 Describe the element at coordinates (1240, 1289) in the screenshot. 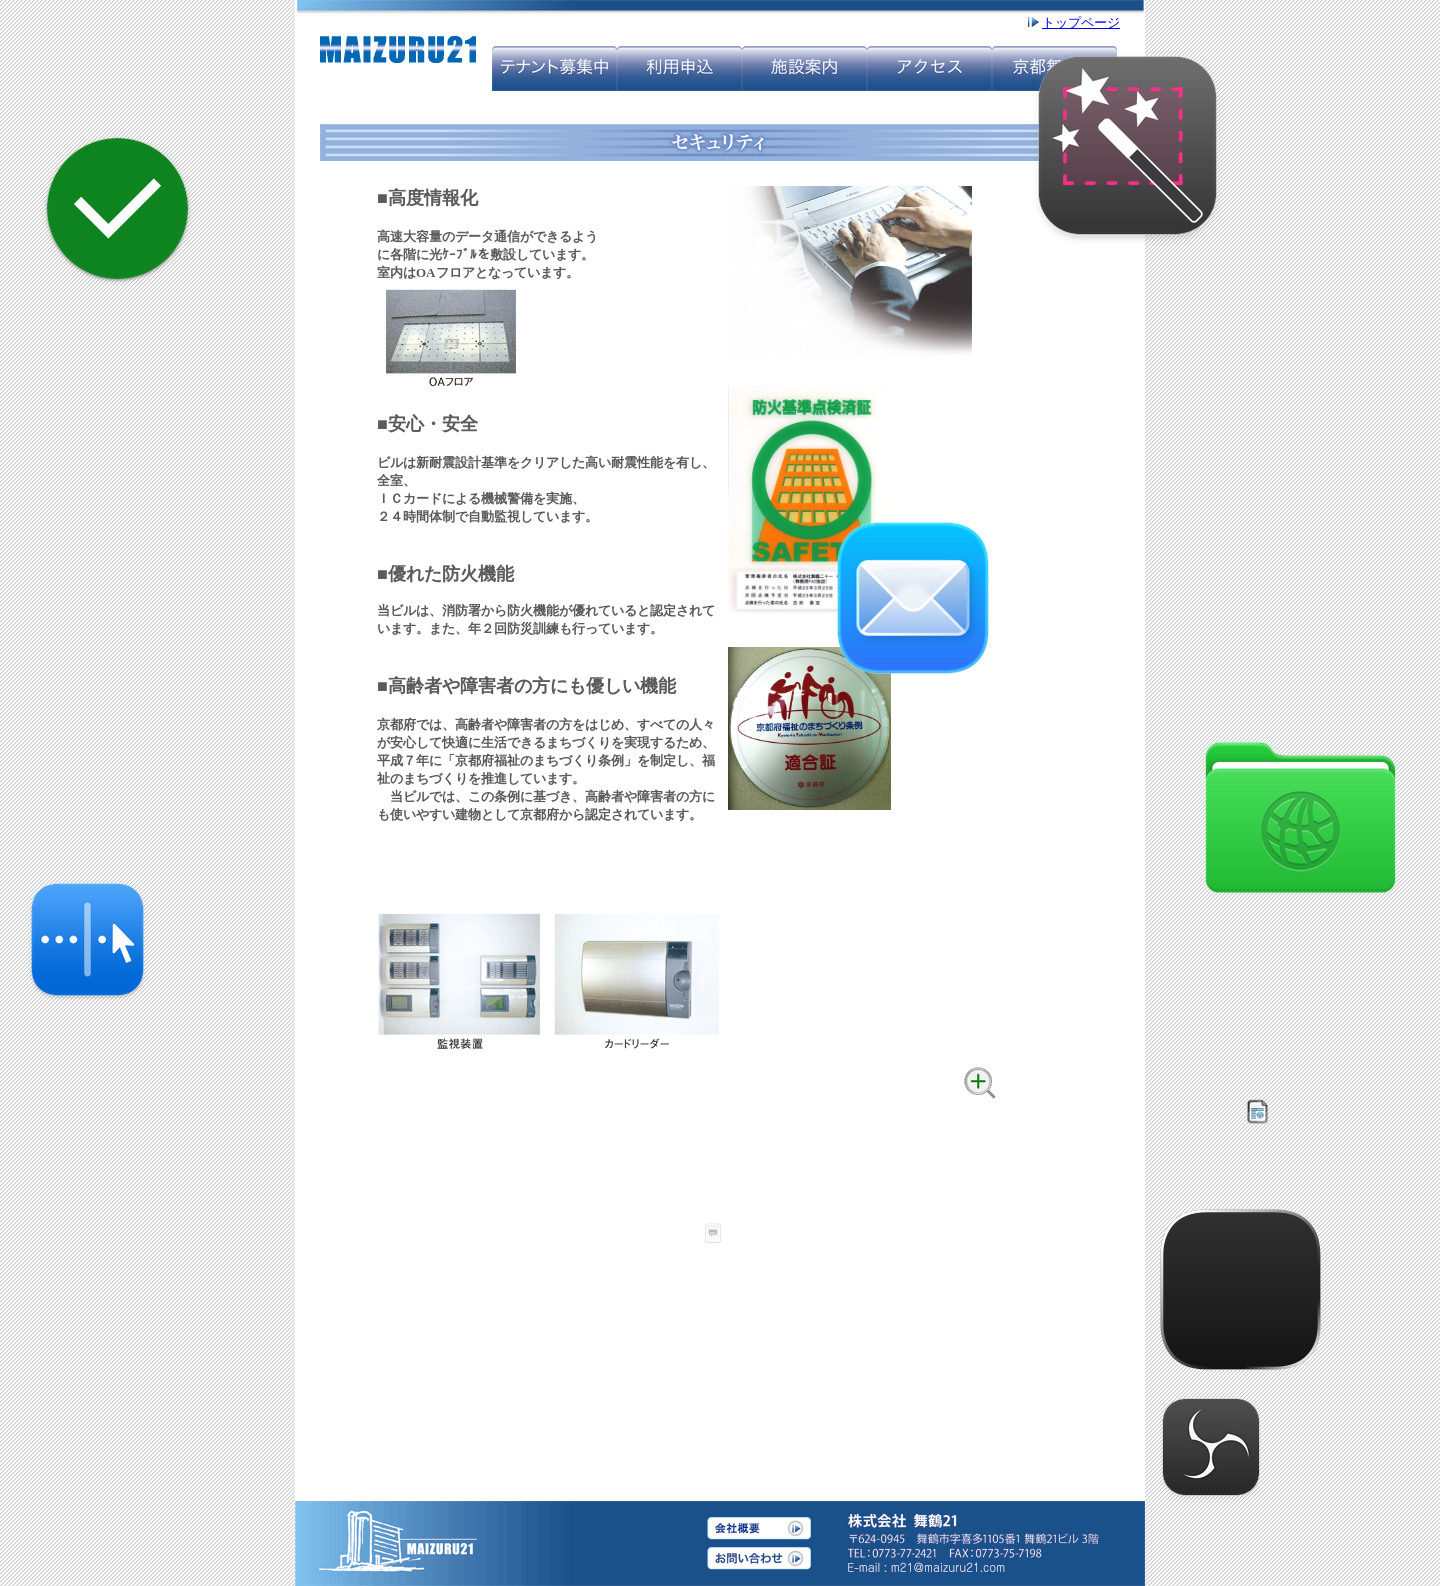

I see `blank app icon template for customization` at that location.